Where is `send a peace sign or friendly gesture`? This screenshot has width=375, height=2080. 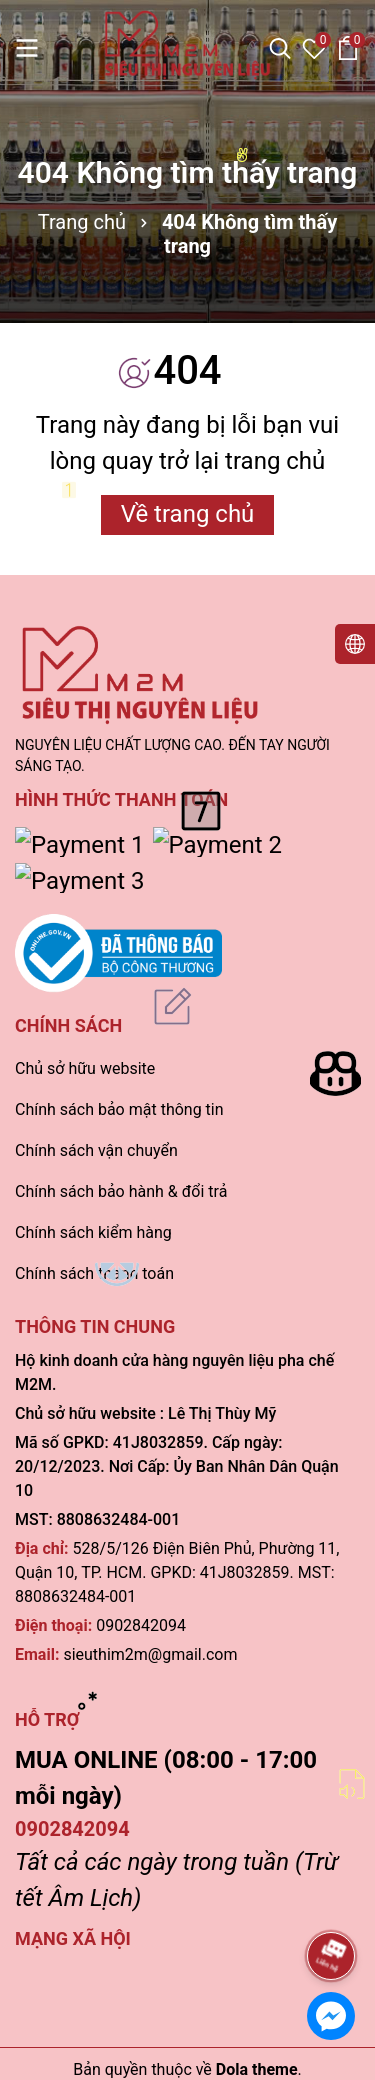 send a peace sign or friendly gesture is located at coordinates (242, 155).